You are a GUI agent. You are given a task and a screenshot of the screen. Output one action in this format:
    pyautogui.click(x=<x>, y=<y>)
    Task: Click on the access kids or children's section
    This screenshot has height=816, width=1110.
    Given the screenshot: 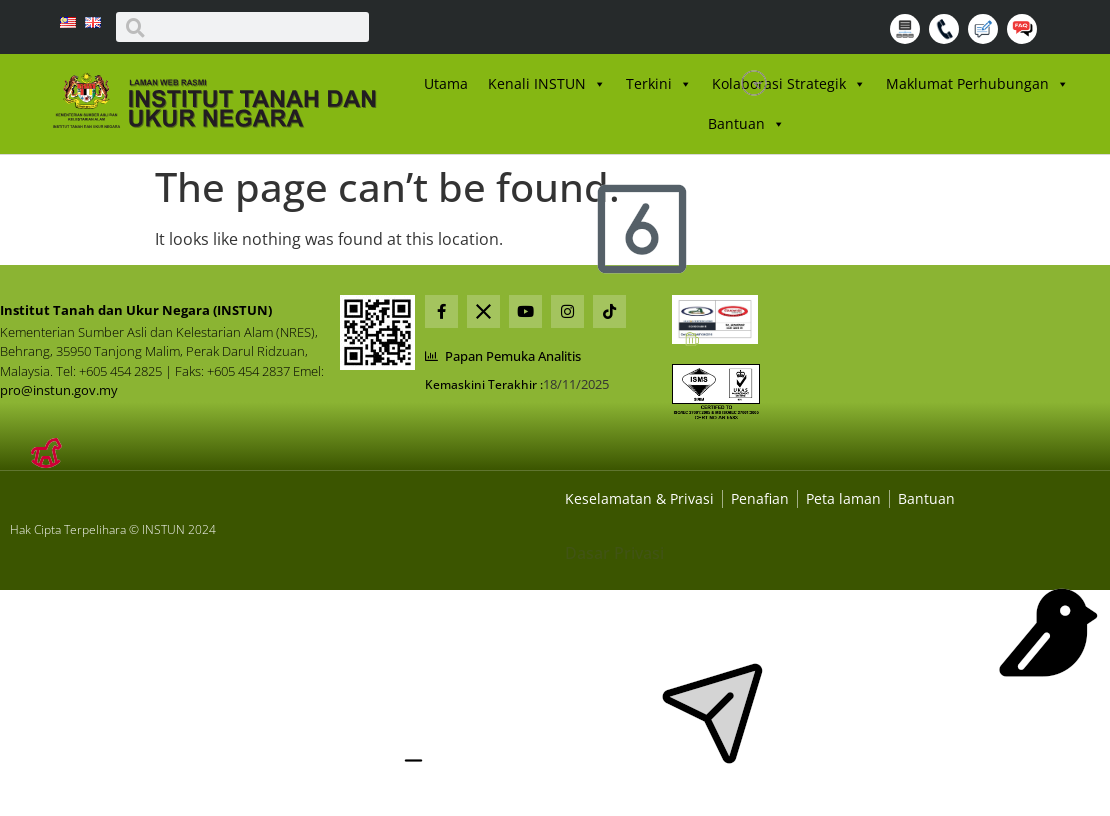 What is the action you would take?
    pyautogui.click(x=46, y=453)
    